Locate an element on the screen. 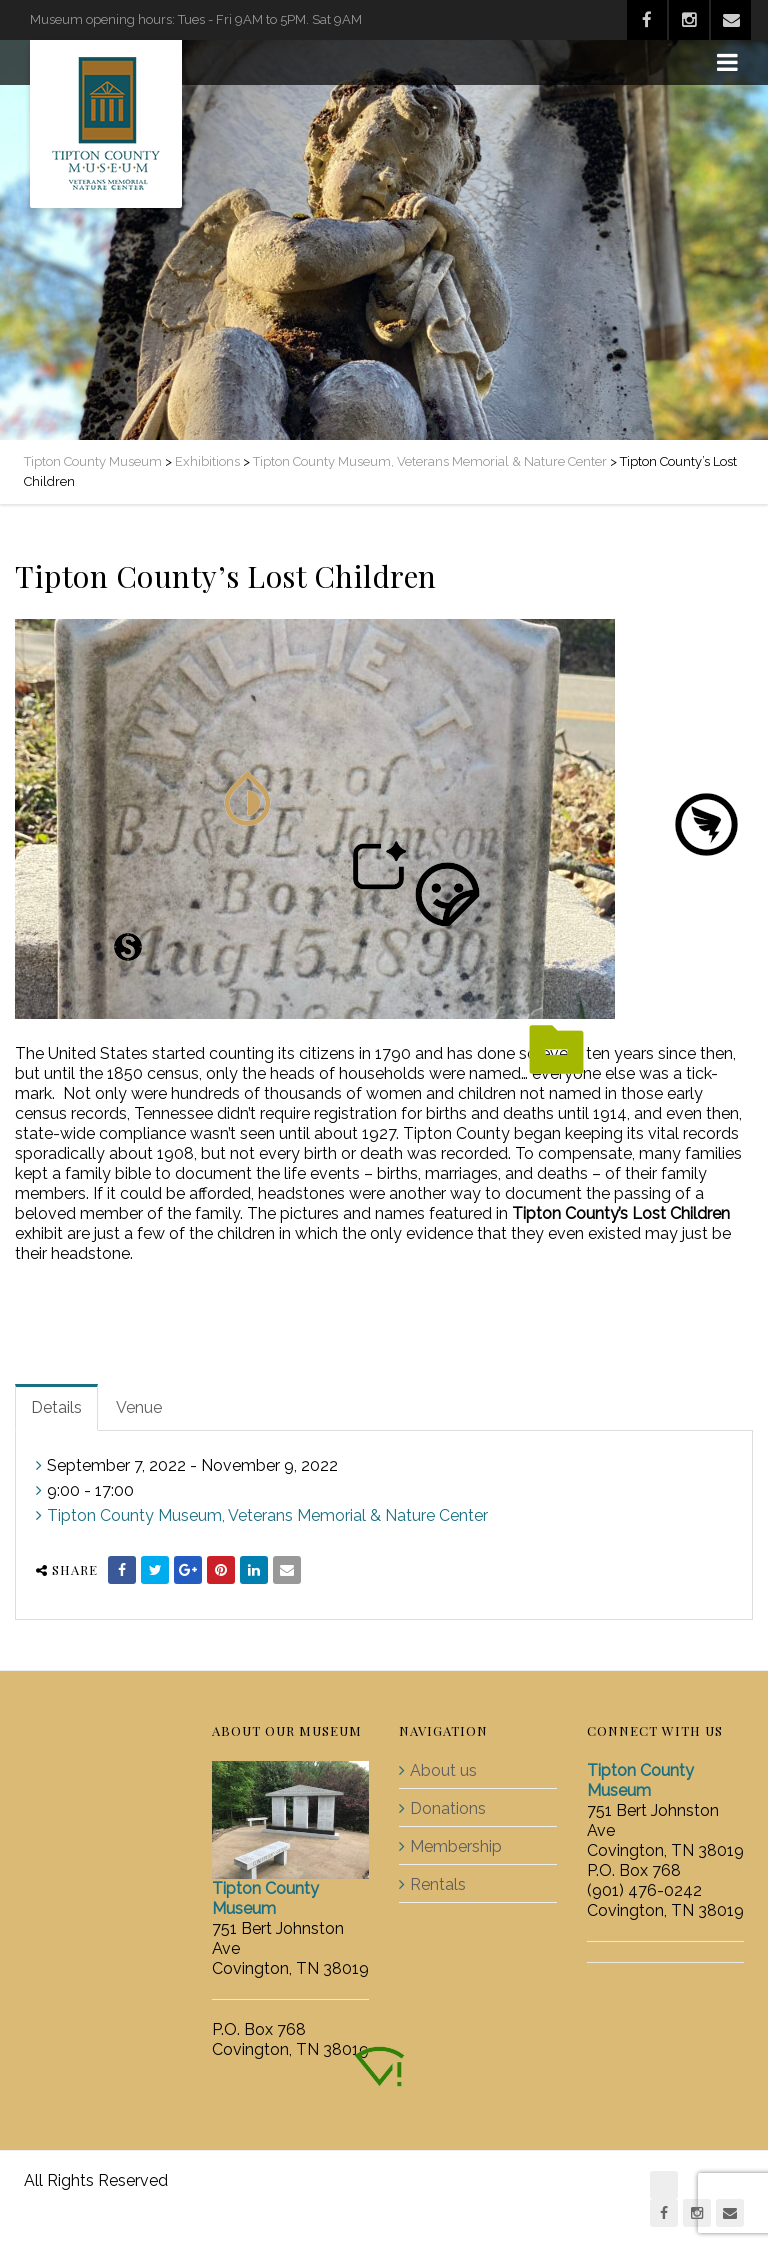 The image size is (768, 2247). indicates wifi connection error or problem is located at coordinates (379, 2066).